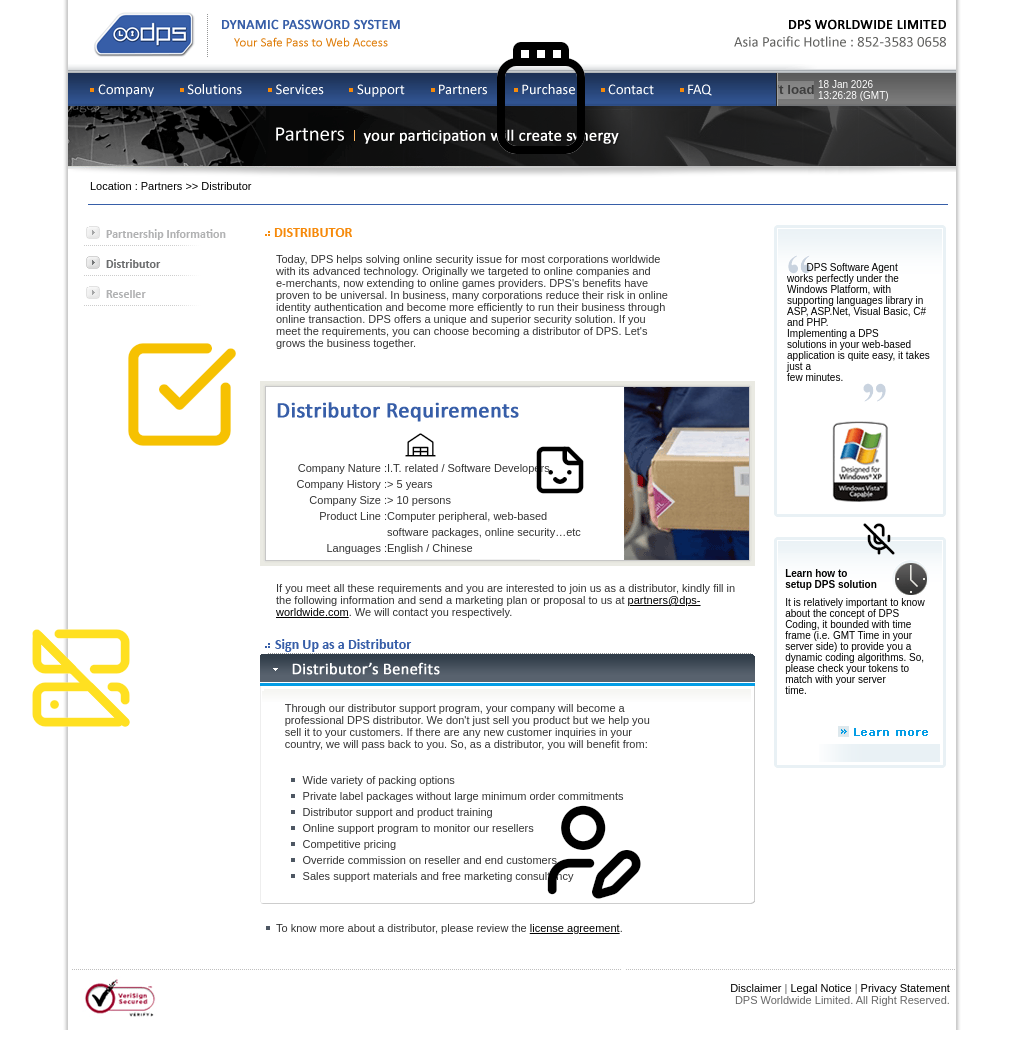  What do you see at coordinates (420, 446) in the screenshot?
I see `access garage or parking settings` at bounding box center [420, 446].